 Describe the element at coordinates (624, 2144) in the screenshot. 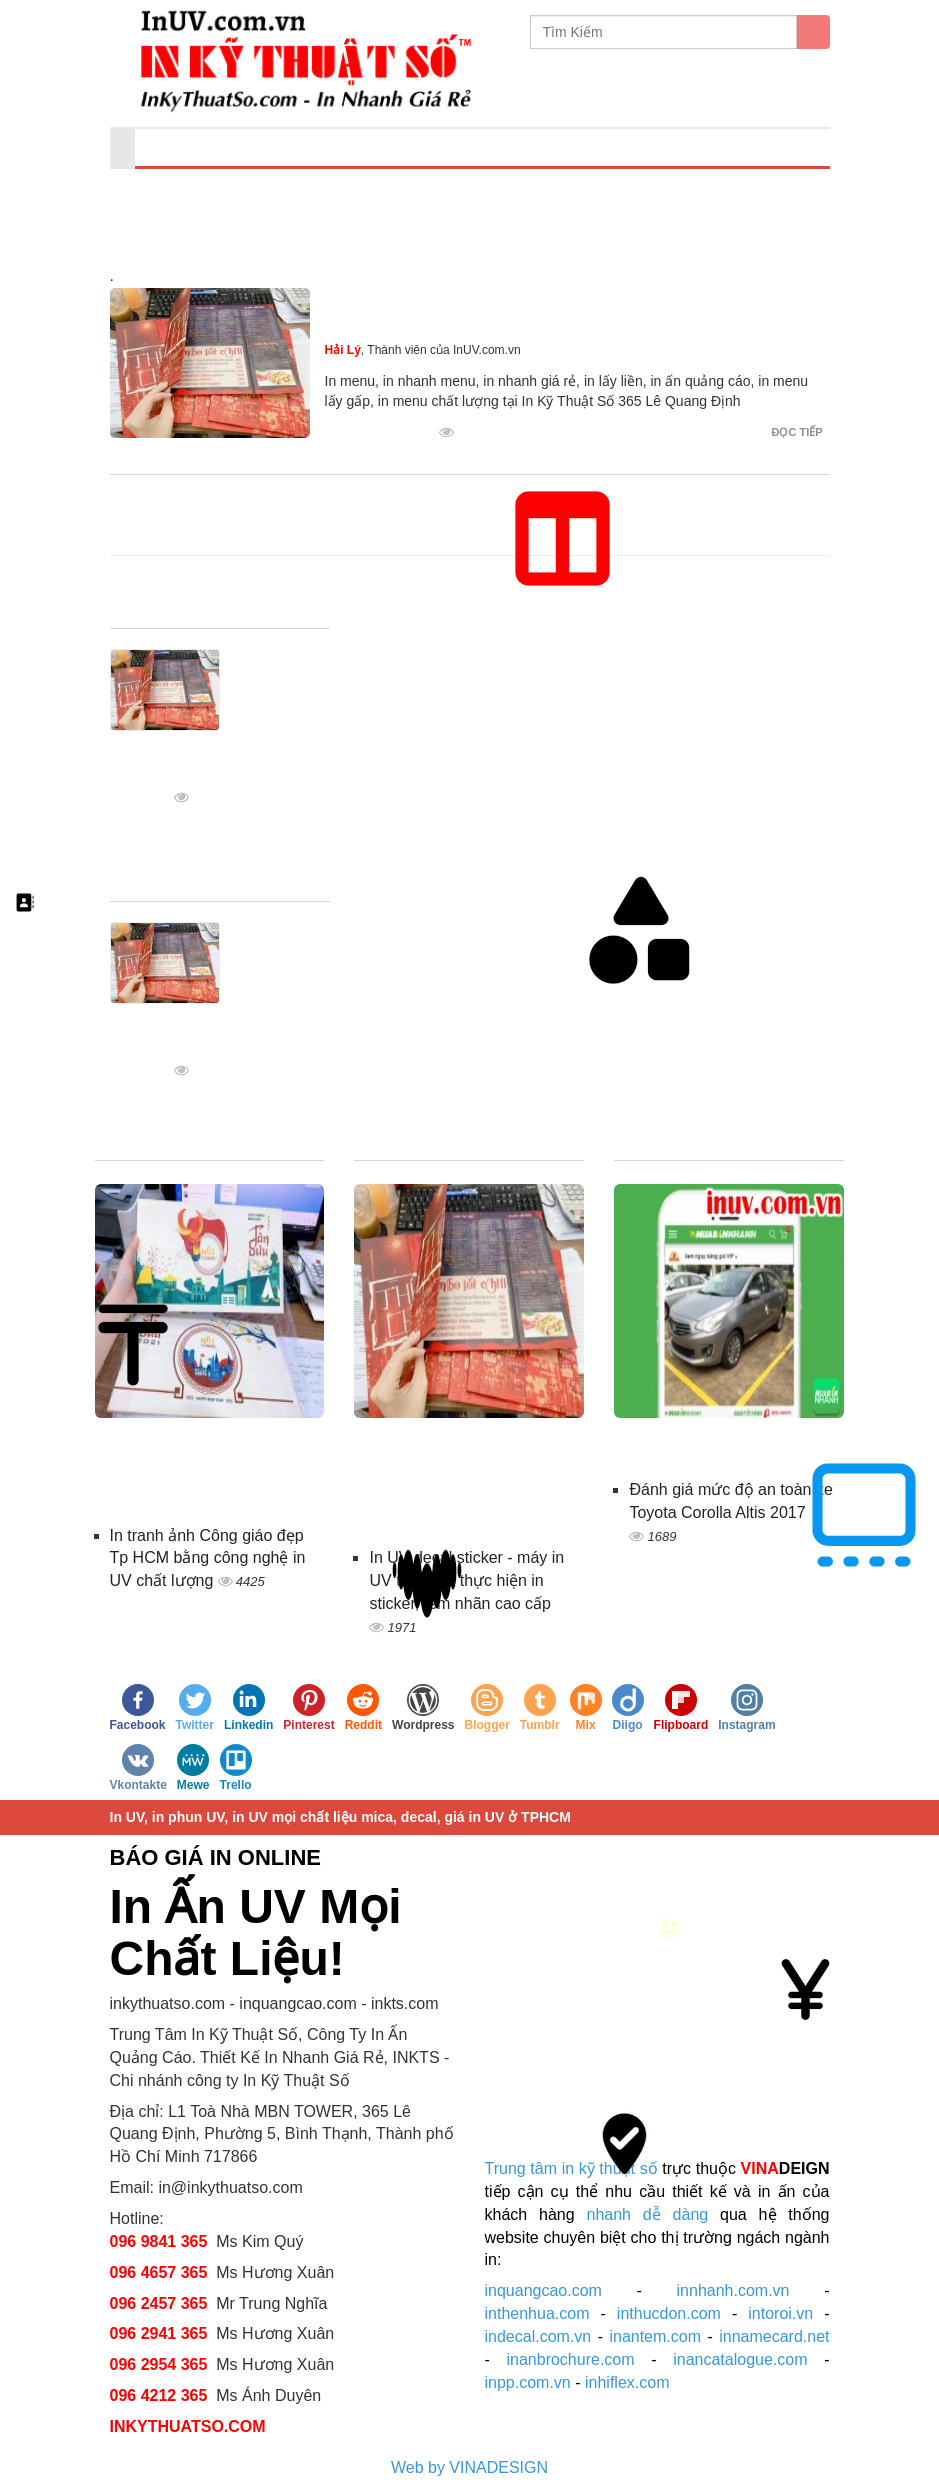

I see `confirm or select a location` at that location.